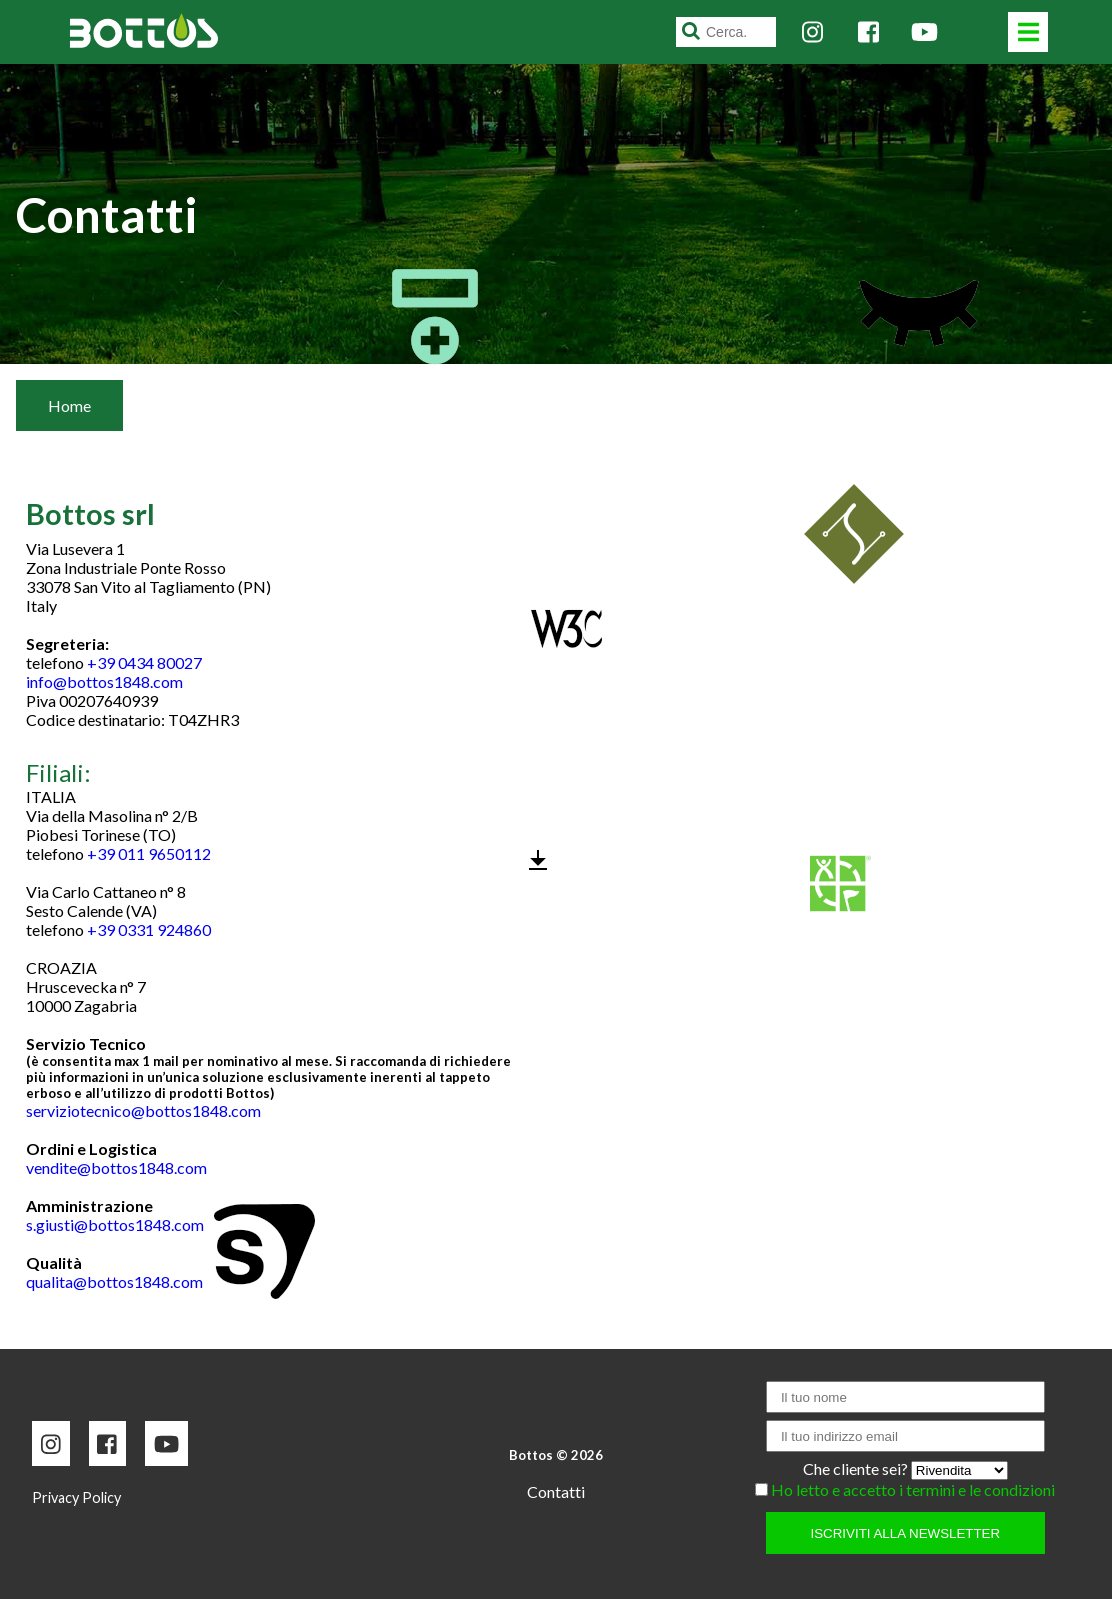 The width and height of the screenshot is (1112, 1599). What do you see at coordinates (538, 861) in the screenshot?
I see `download a file to your device` at bounding box center [538, 861].